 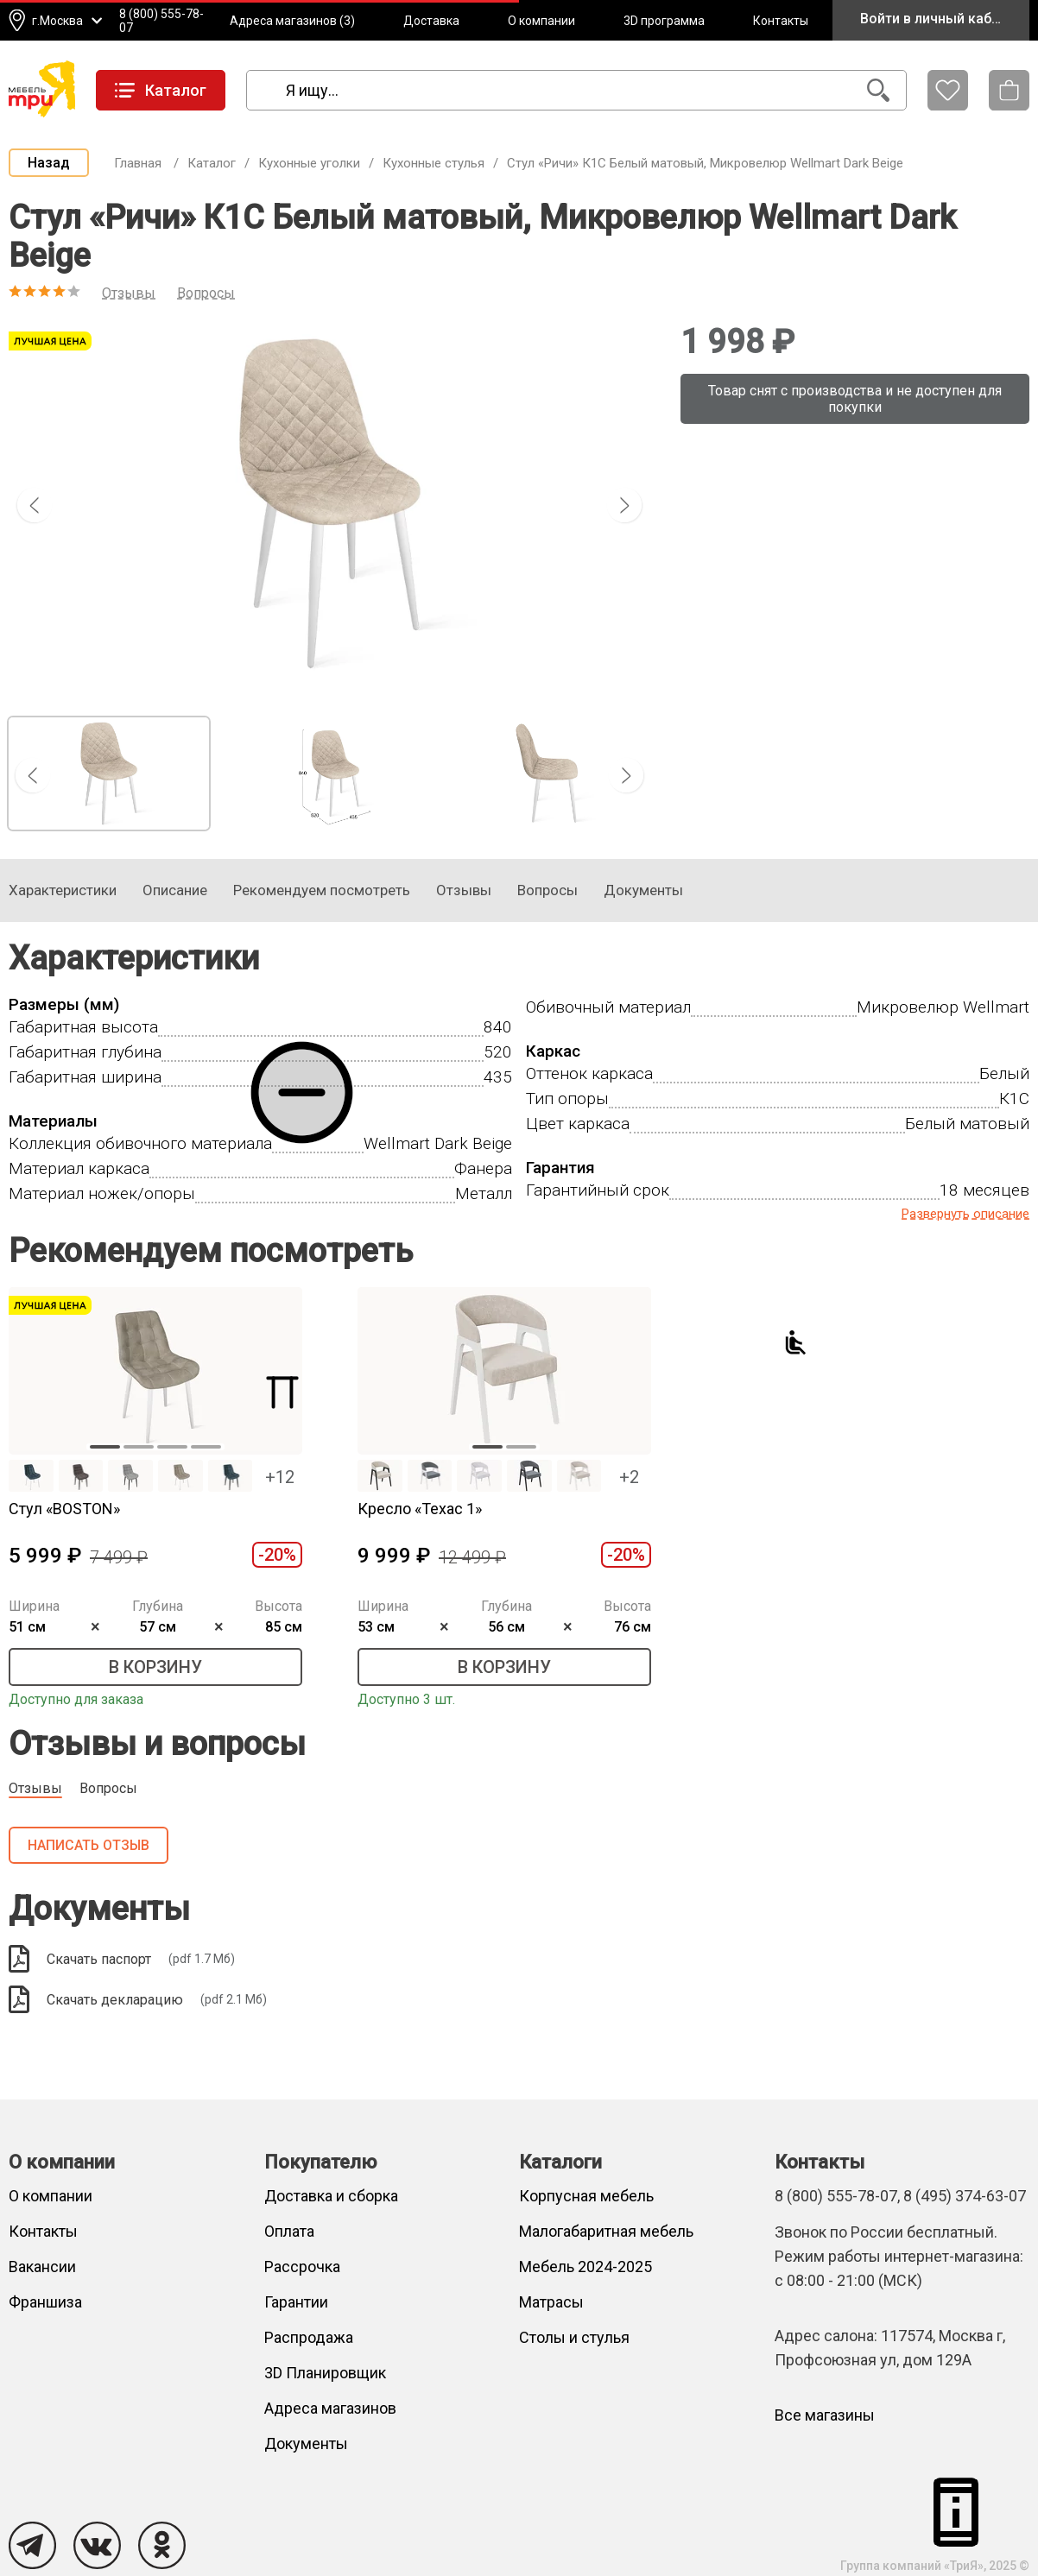 What do you see at coordinates (282, 1392) in the screenshot?
I see `access mathematical or scientific functions` at bounding box center [282, 1392].